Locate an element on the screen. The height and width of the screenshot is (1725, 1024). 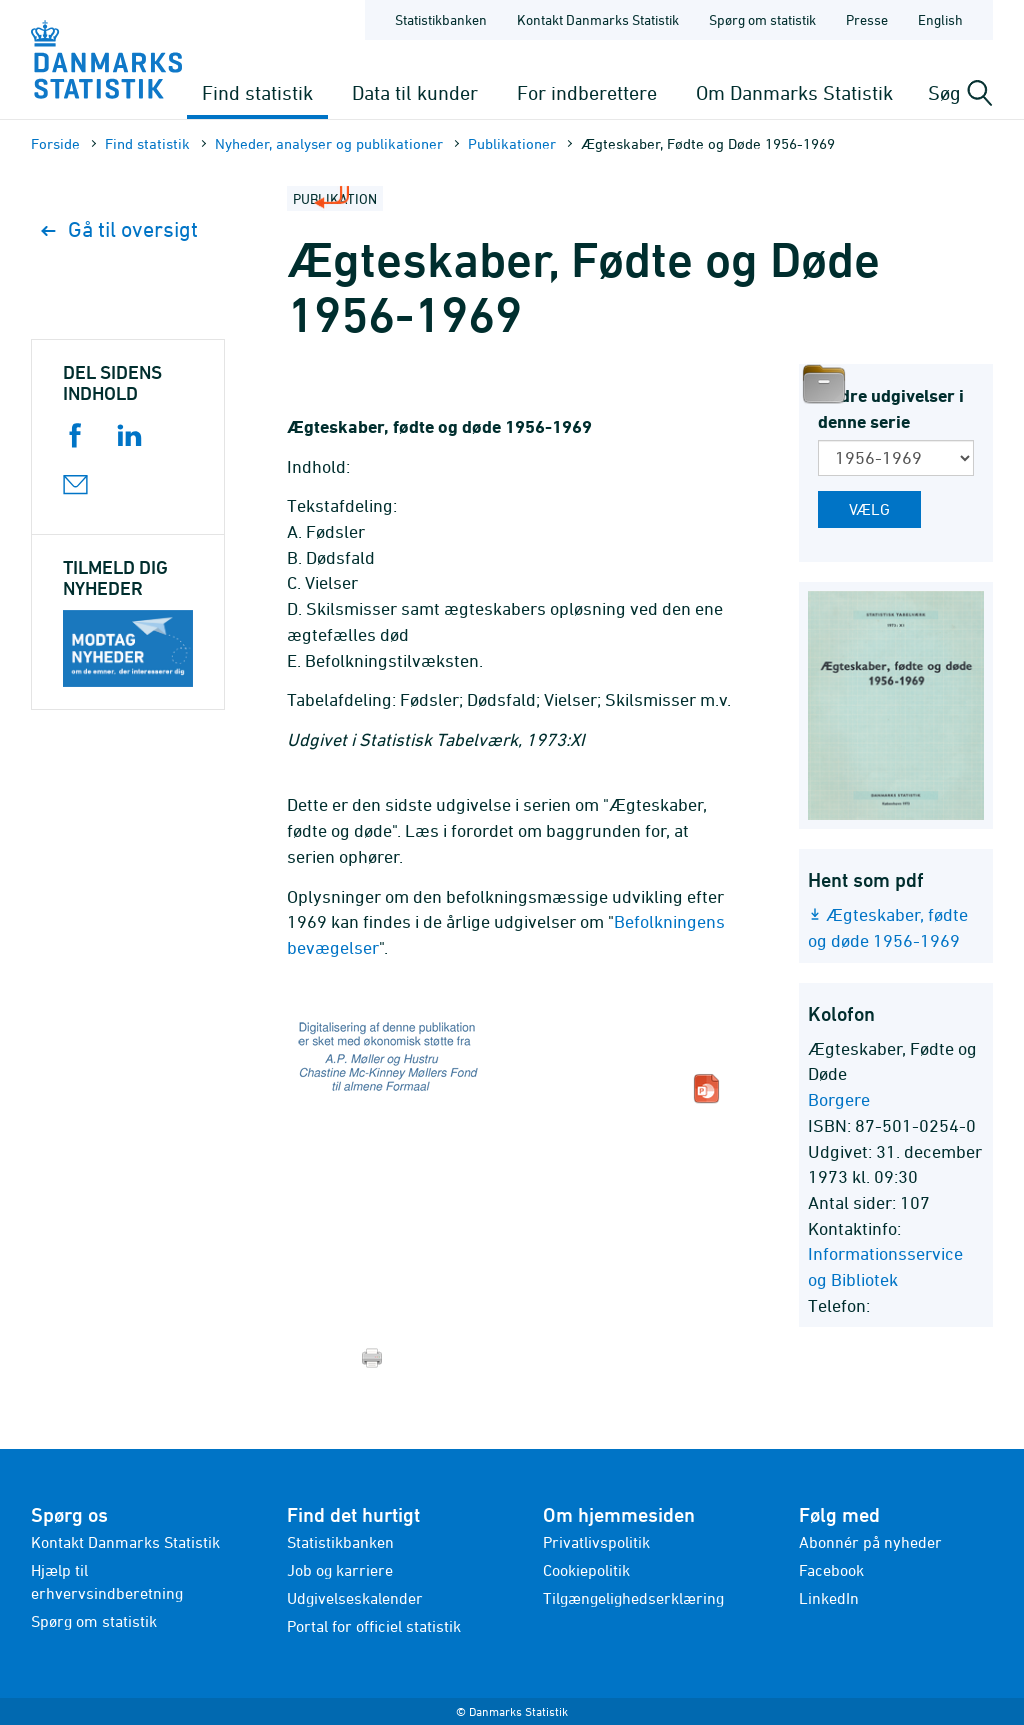
reply to all recipients of an email is located at coordinates (331, 195).